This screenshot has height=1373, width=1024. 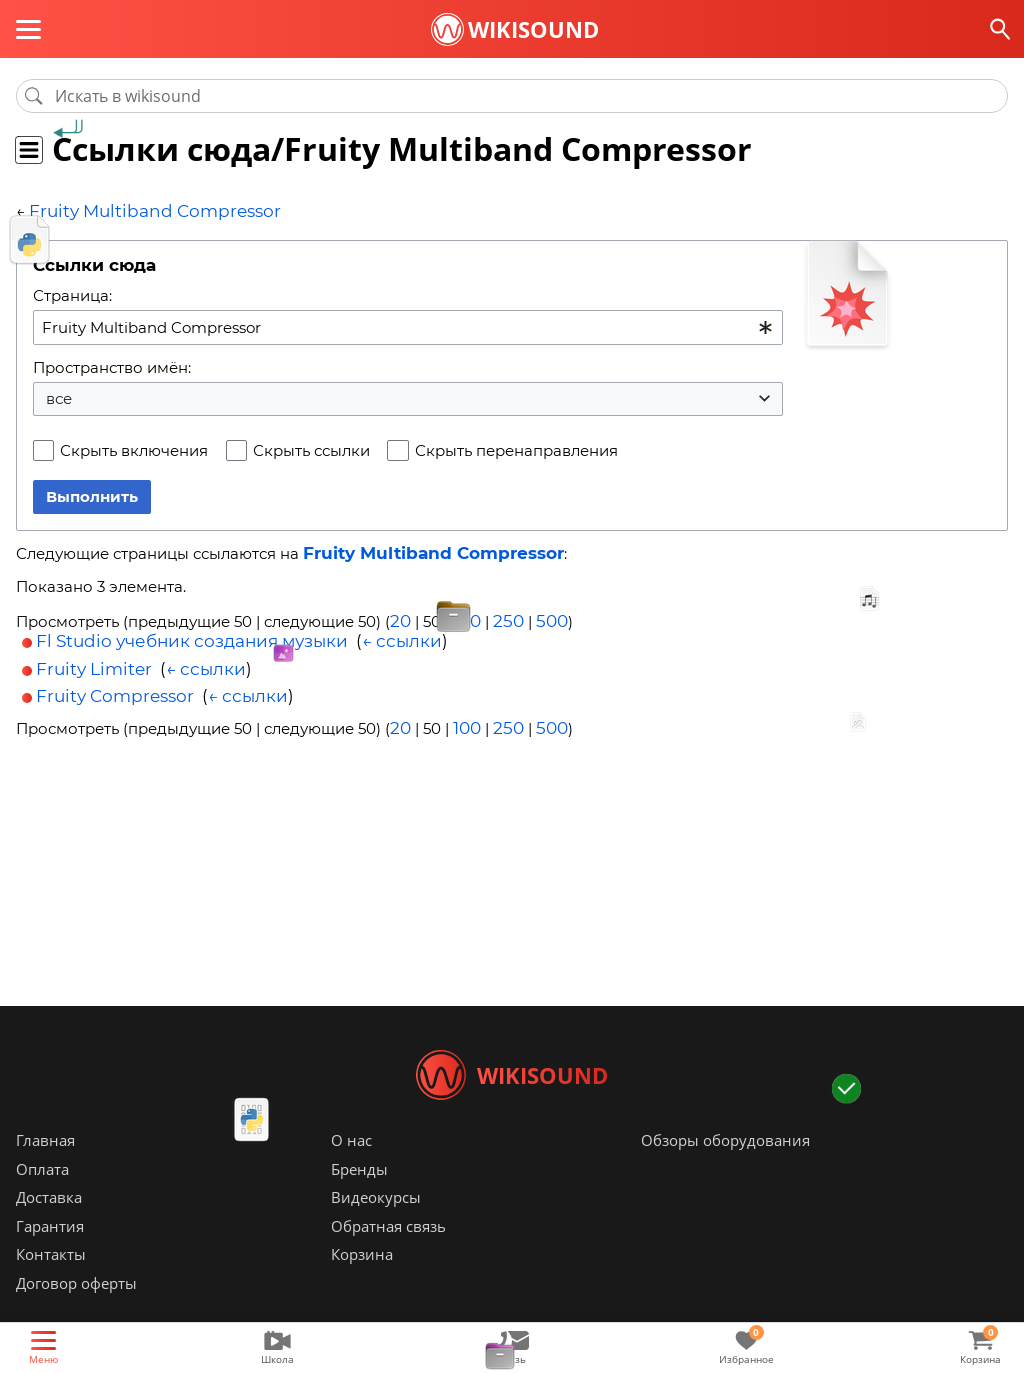 I want to click on python bytecode file (.pyc), so click(x=251, y=1119).